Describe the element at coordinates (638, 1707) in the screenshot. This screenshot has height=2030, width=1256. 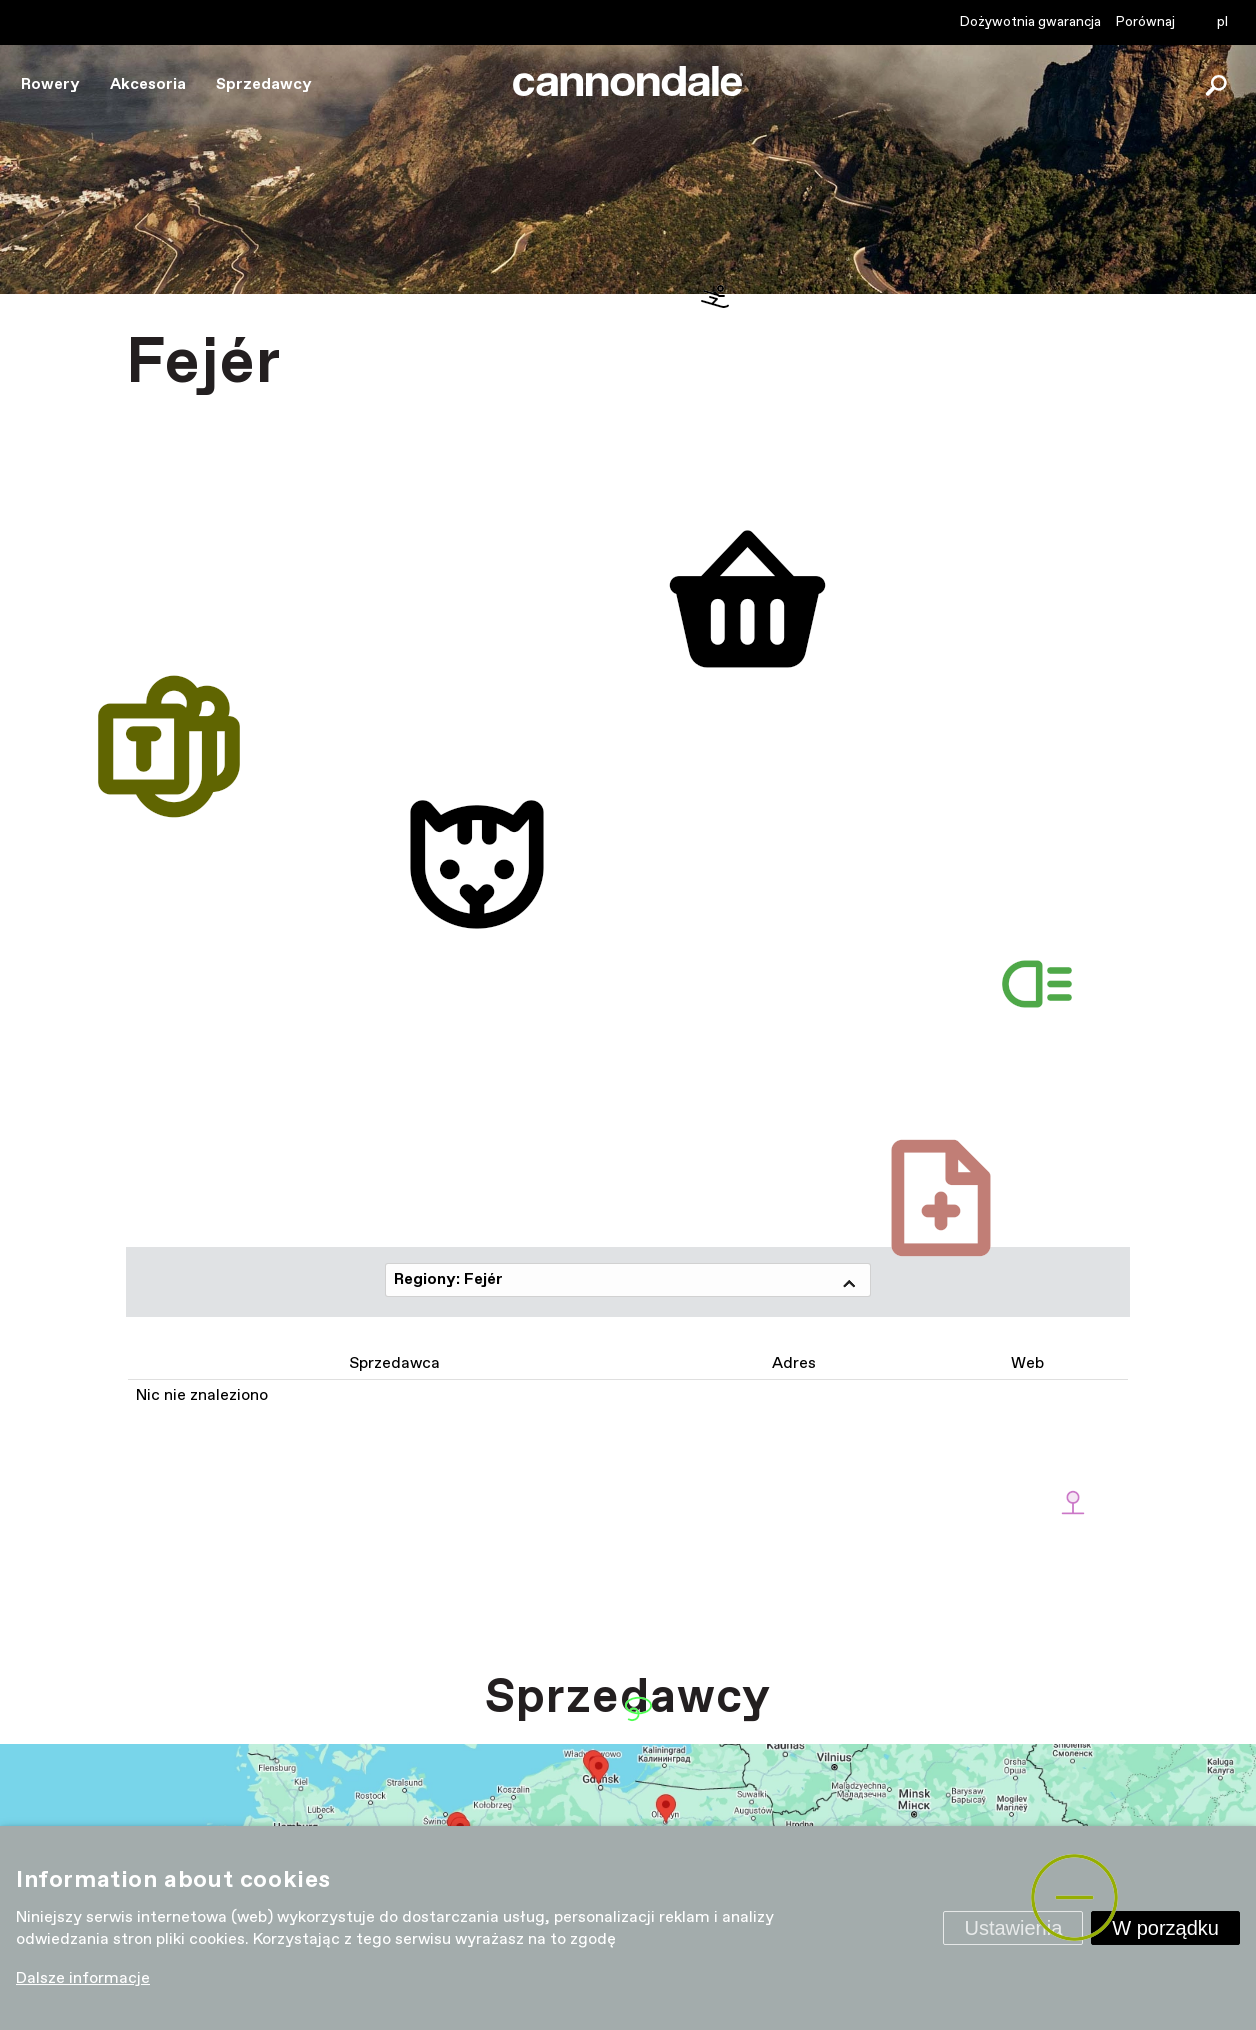
I see `select objects using freehand drawing` at that location.